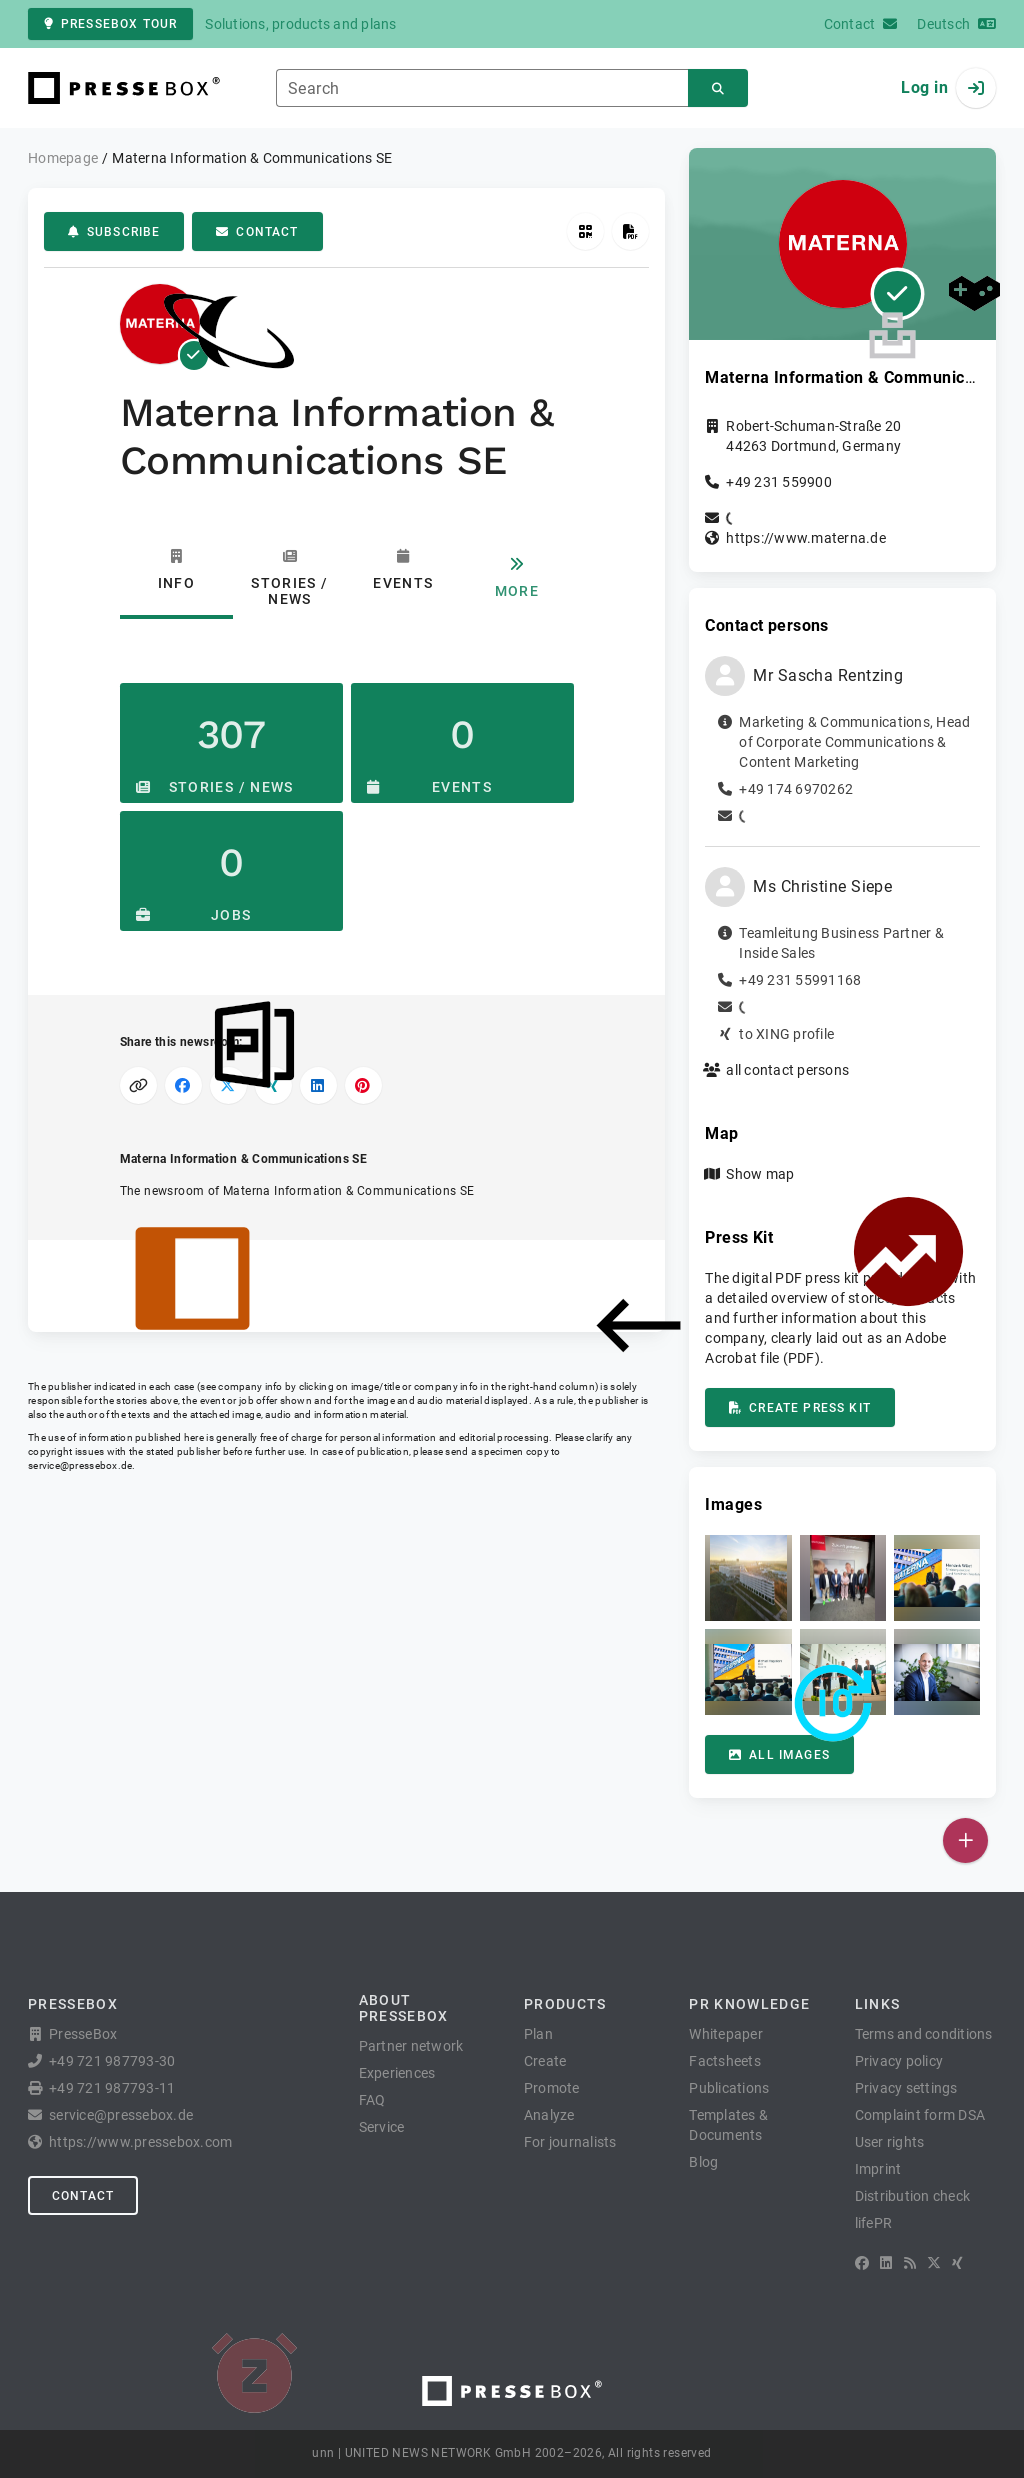  What do you see at coordinates (908, 1251) in the screenshot?
I see `view fund performance or investment growth` at bounding box center [908, 1251].